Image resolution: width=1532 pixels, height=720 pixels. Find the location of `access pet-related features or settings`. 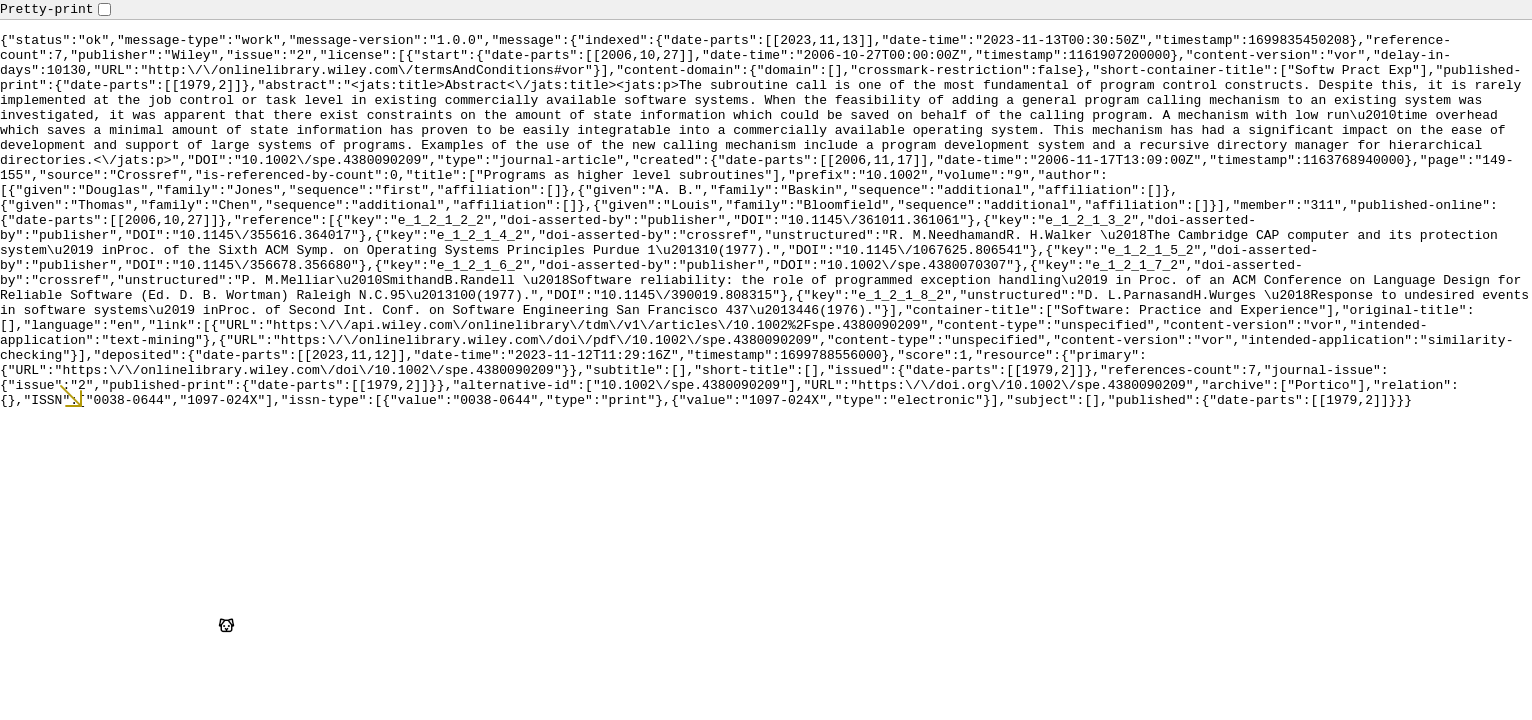

access pet-related features or settings is located at coordinates (226, 625).